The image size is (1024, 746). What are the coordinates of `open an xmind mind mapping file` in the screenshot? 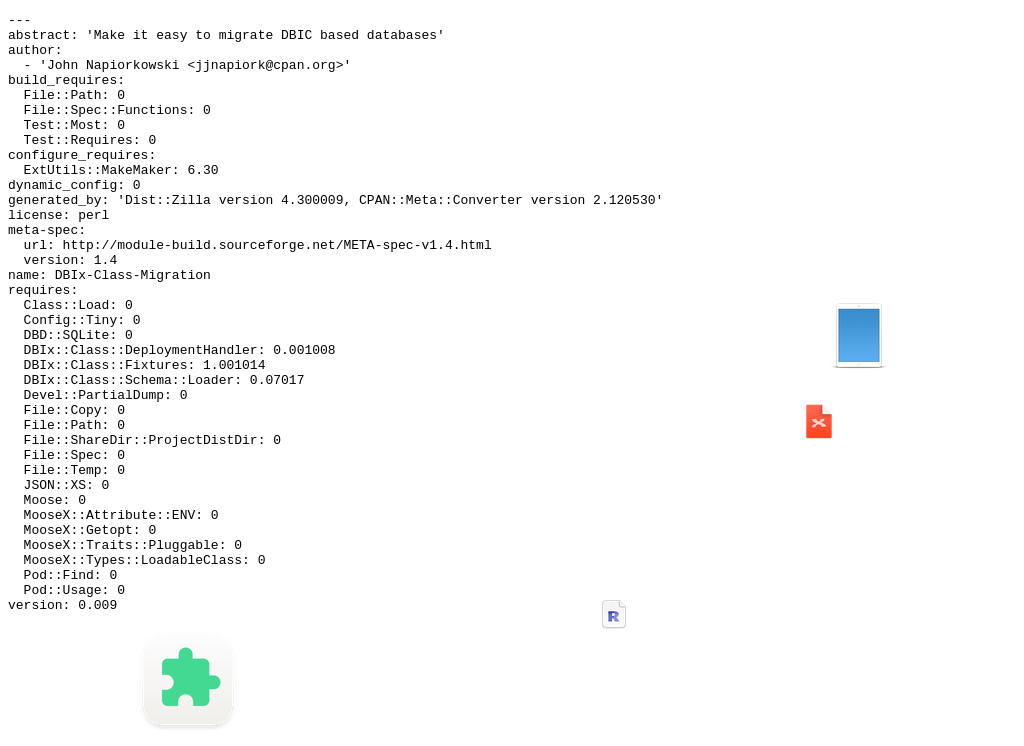 It's located at (819, 422).